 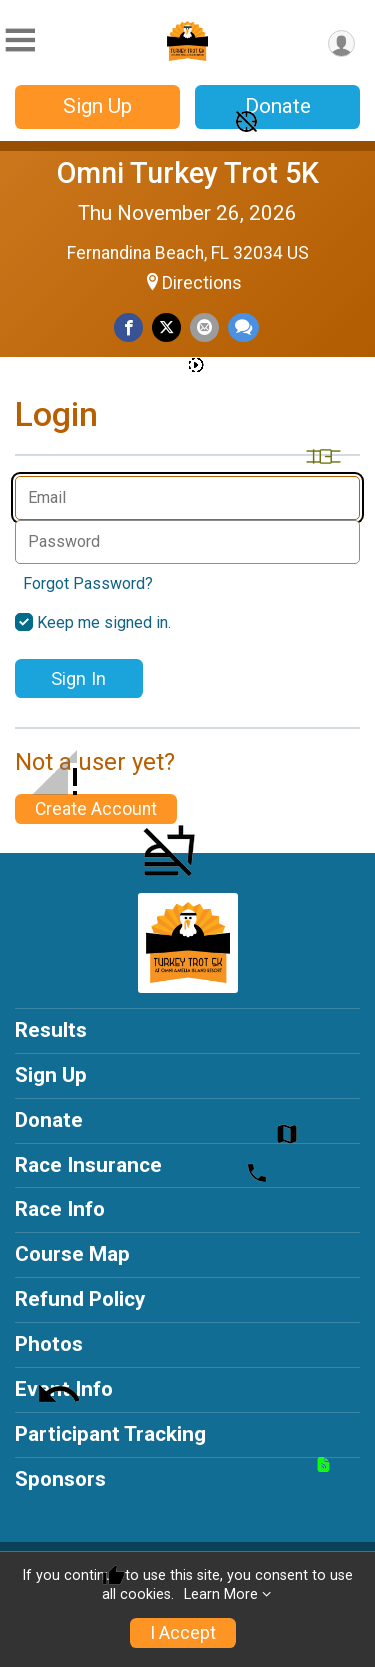 I want to click on like or upvote this content, so click(x=113, y=1575).